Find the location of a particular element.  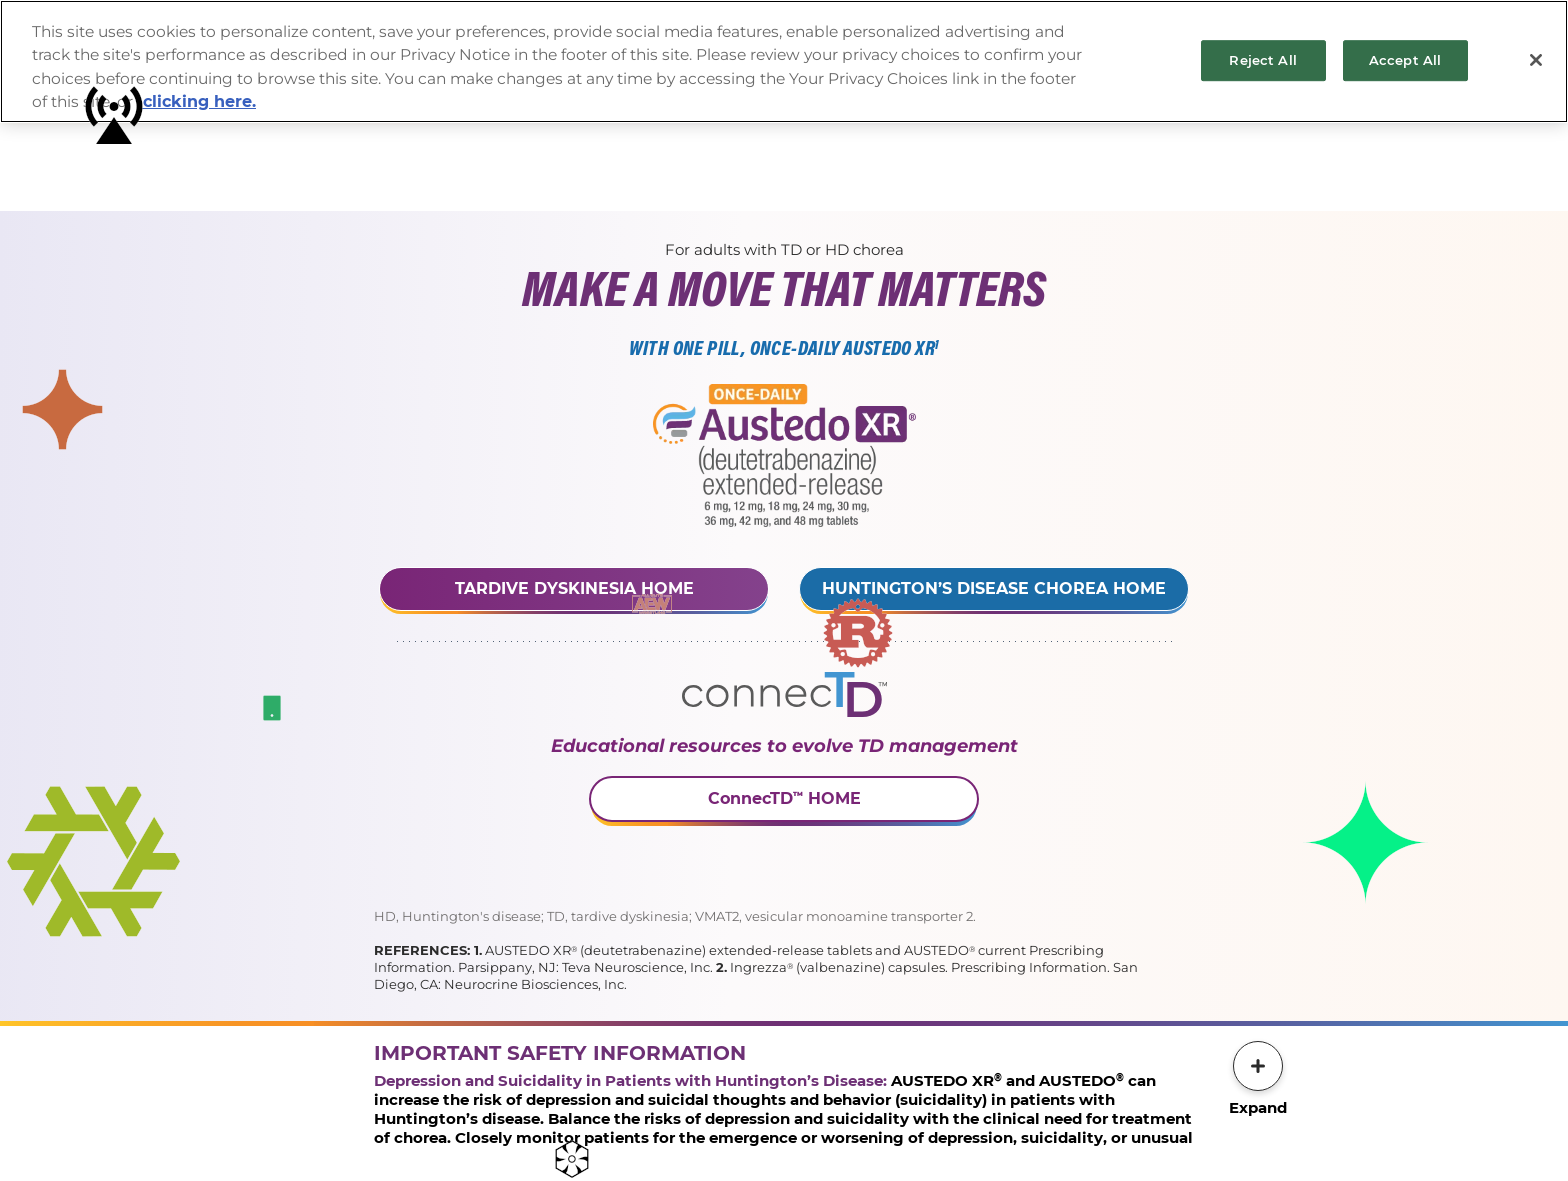

access mobile device settings is located at coordinates (272, 708).